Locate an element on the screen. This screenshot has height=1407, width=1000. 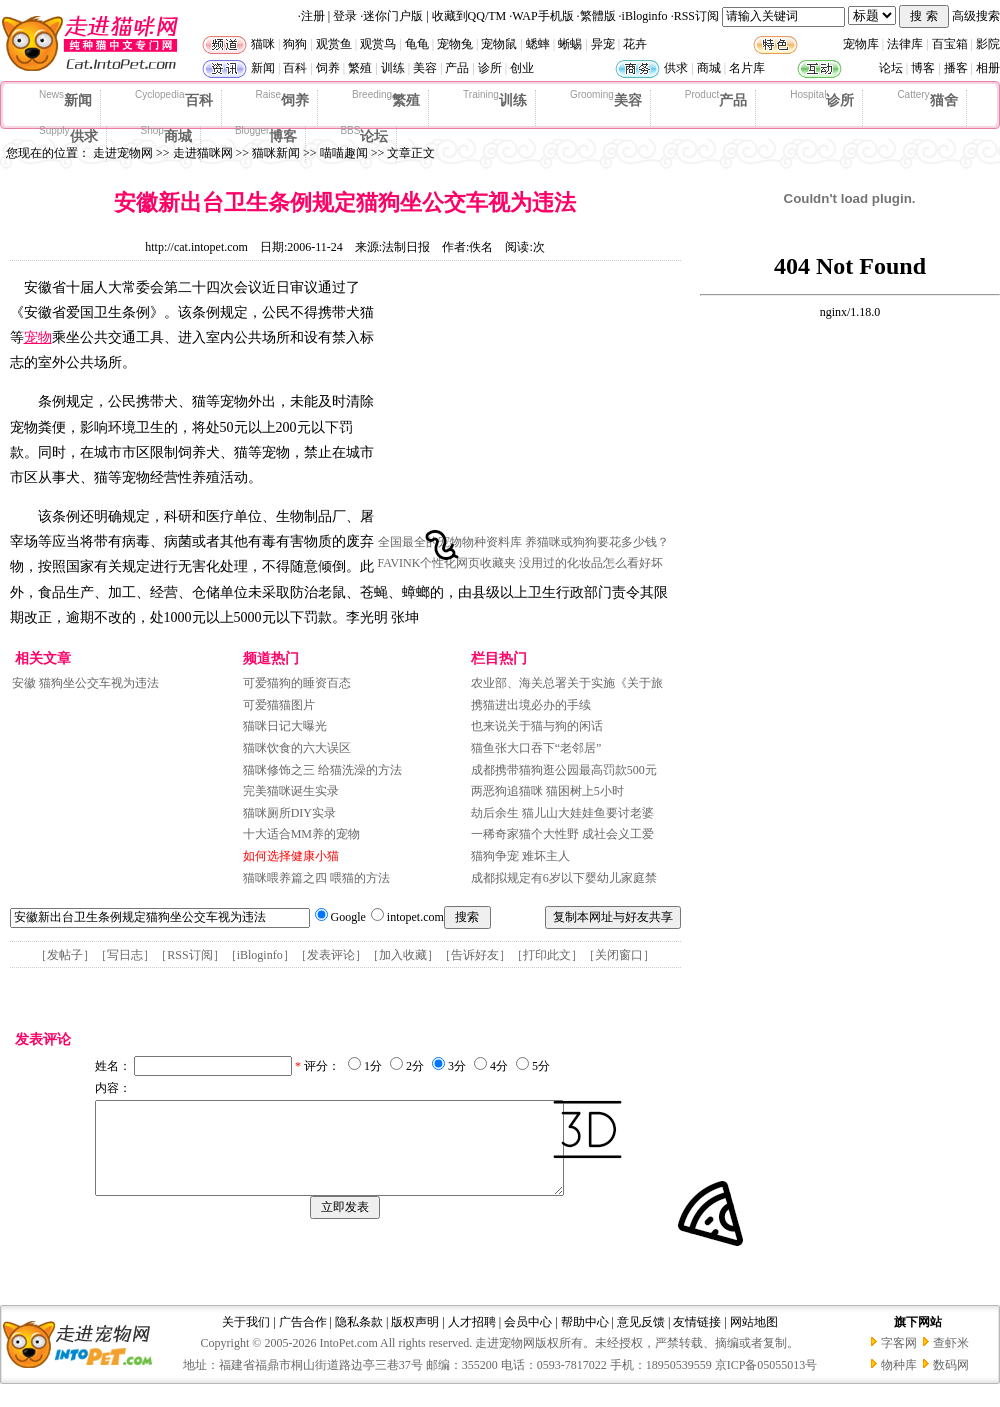
indicates pest or malware detection is located at coordinates (442, 545).